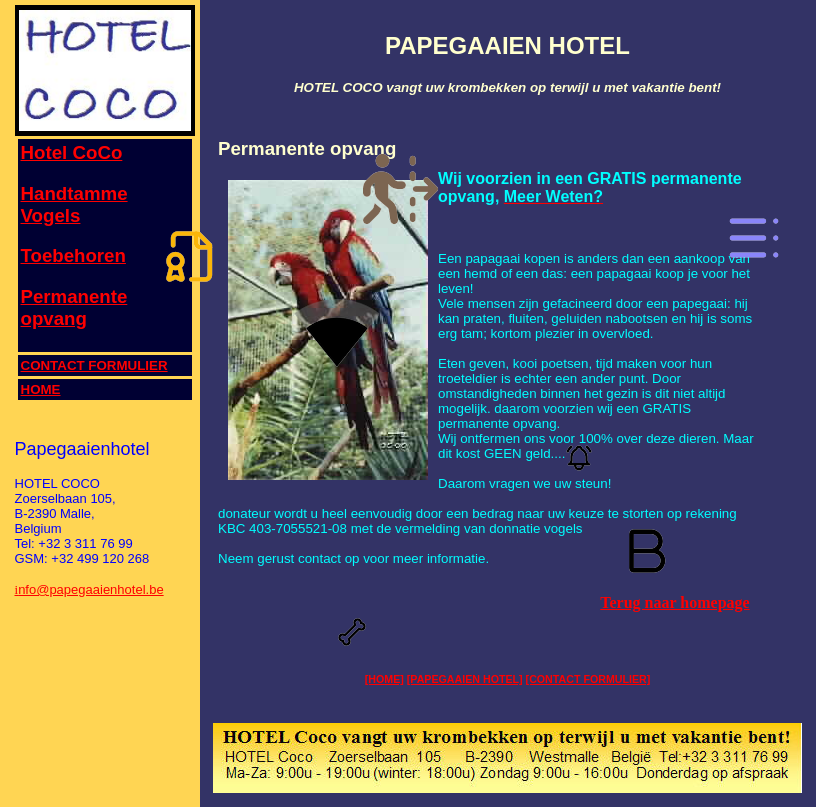 The width and height of the screenshot is (816, 807). I want to click on view table of contents, so click(754, 238).